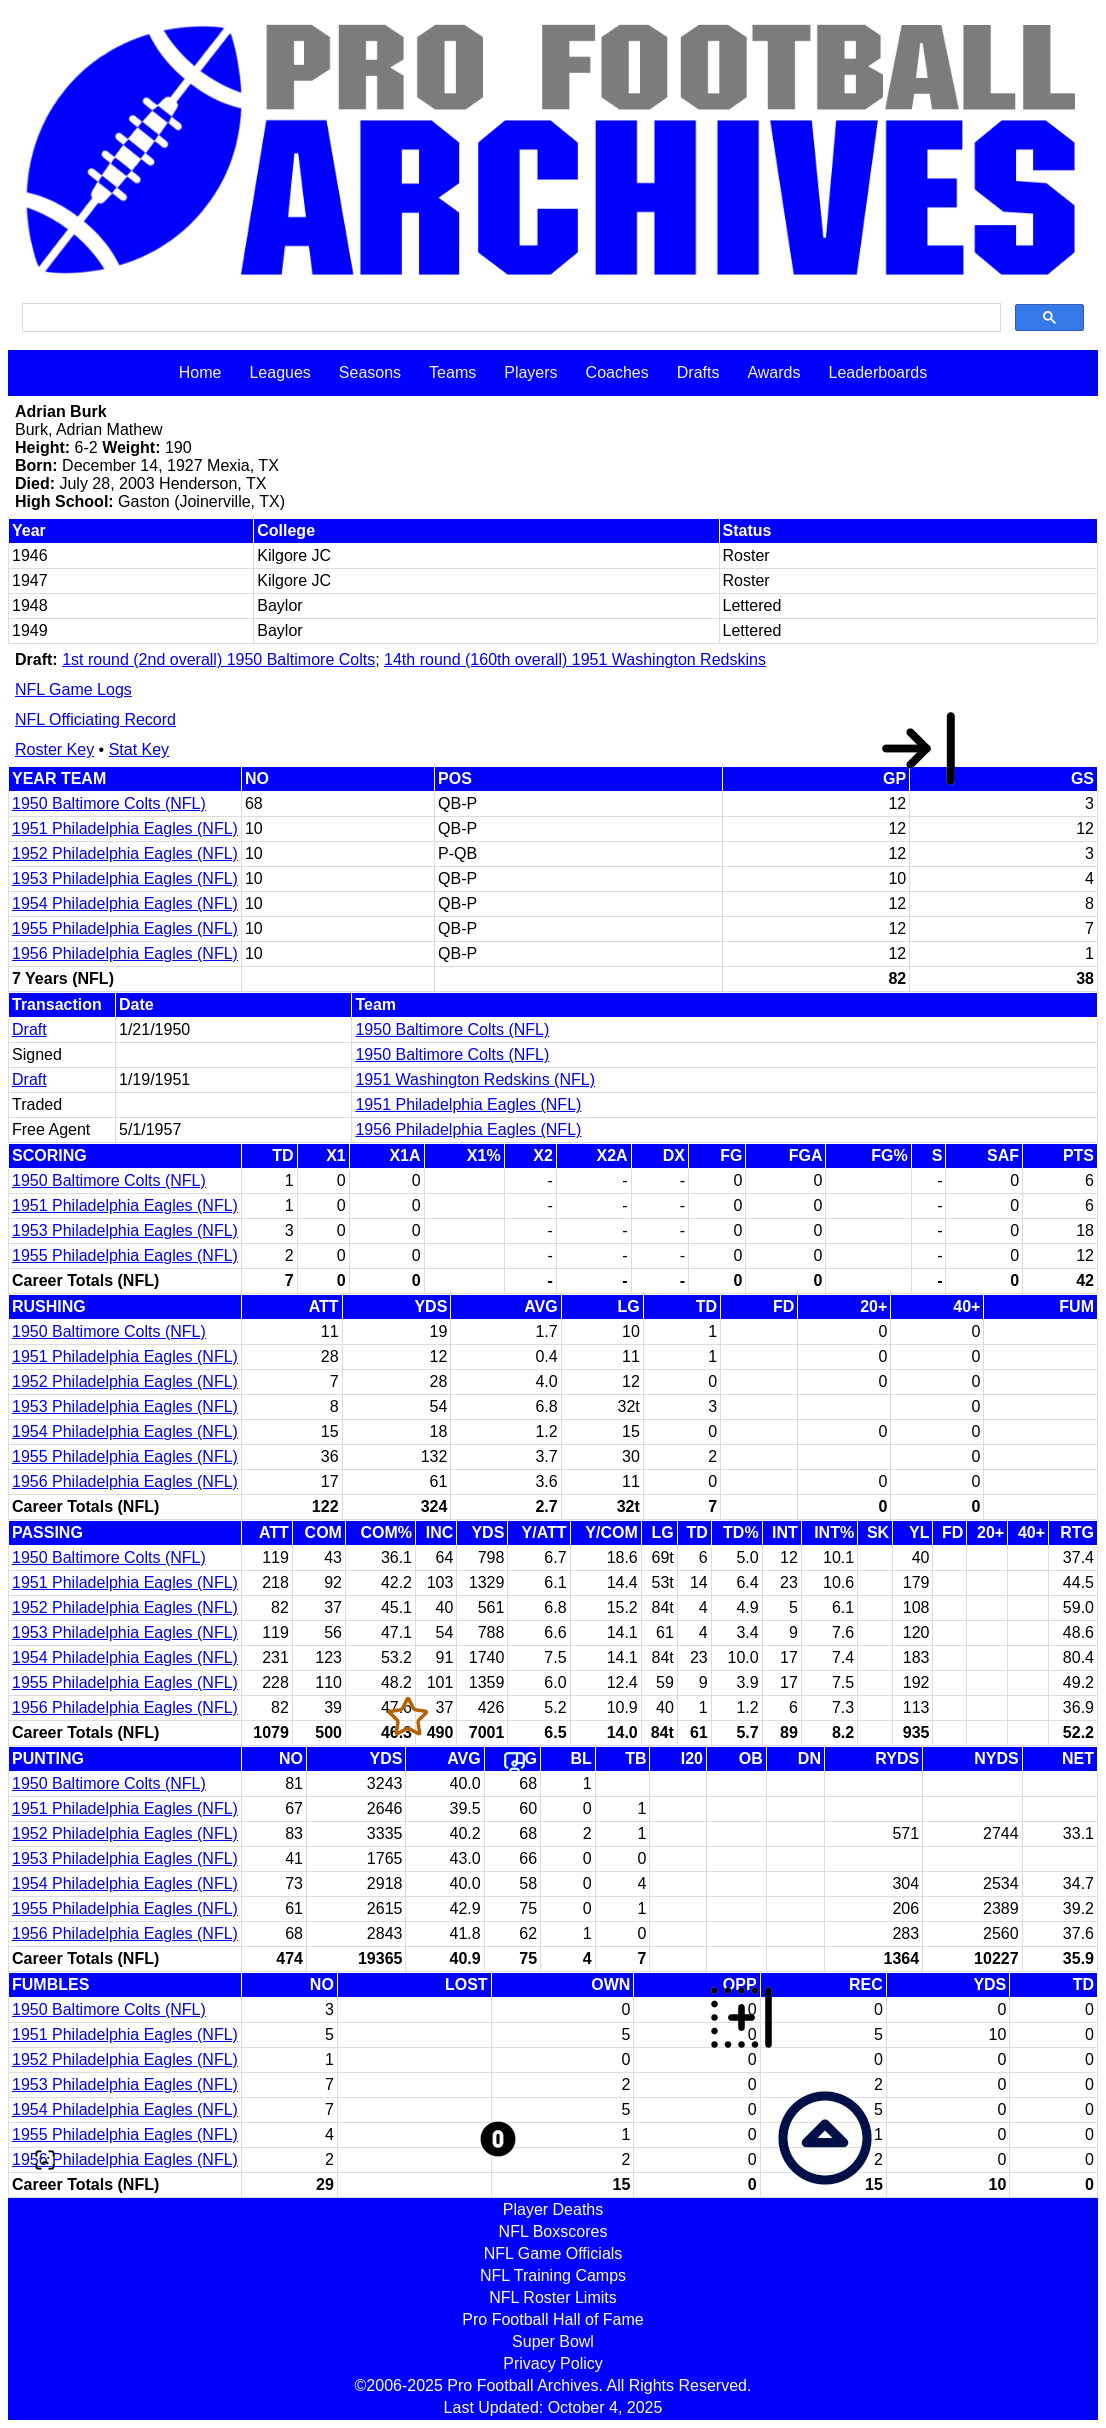 The image size is (1106, 2428). Describe the element at coordinates (408, 1717) in the screenshot. I see `add item to favorites` at that location.